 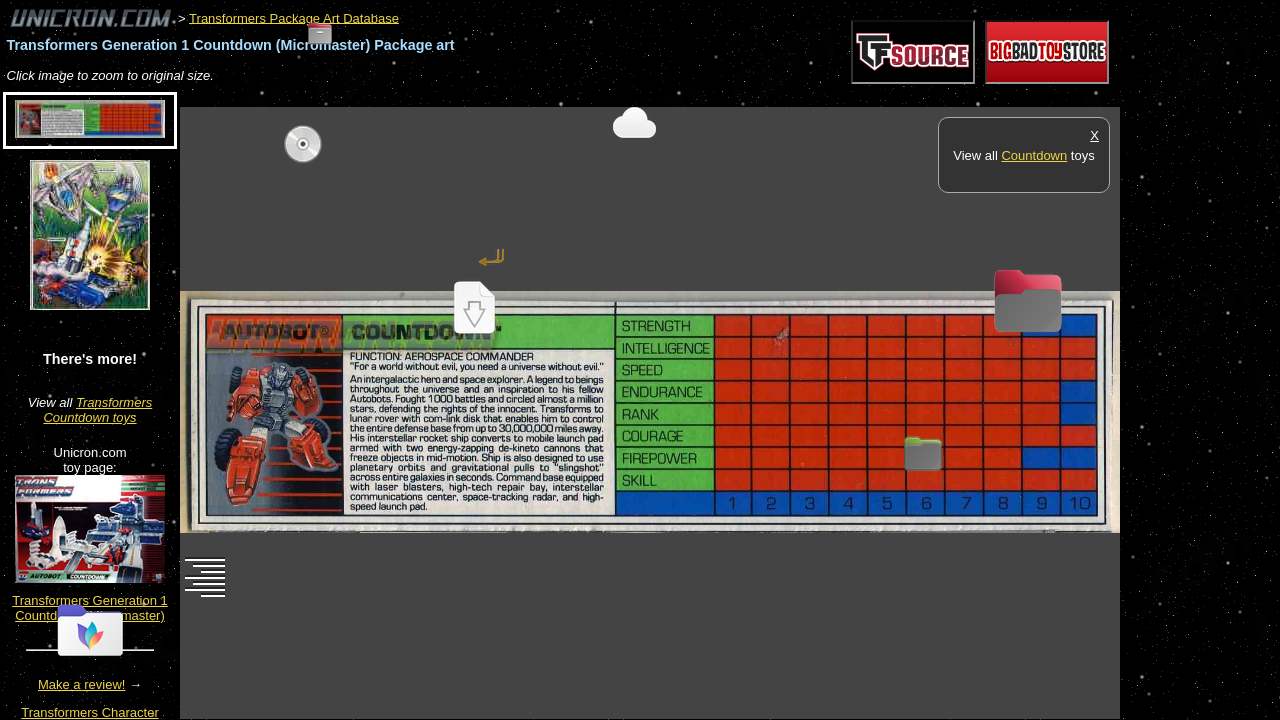 What do you see at coordinates (634, 122) in the screenshot?
I see `indicates overcast or cloudy weather conditions` at bounding box center [634, 122].